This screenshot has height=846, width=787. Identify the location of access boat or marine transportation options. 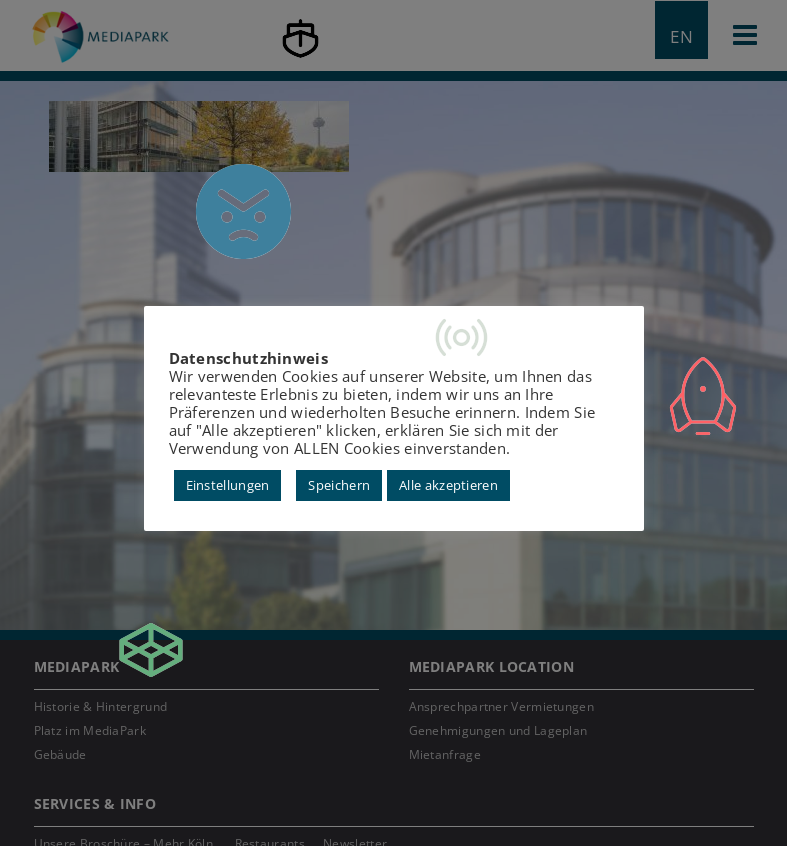
(300, 38).